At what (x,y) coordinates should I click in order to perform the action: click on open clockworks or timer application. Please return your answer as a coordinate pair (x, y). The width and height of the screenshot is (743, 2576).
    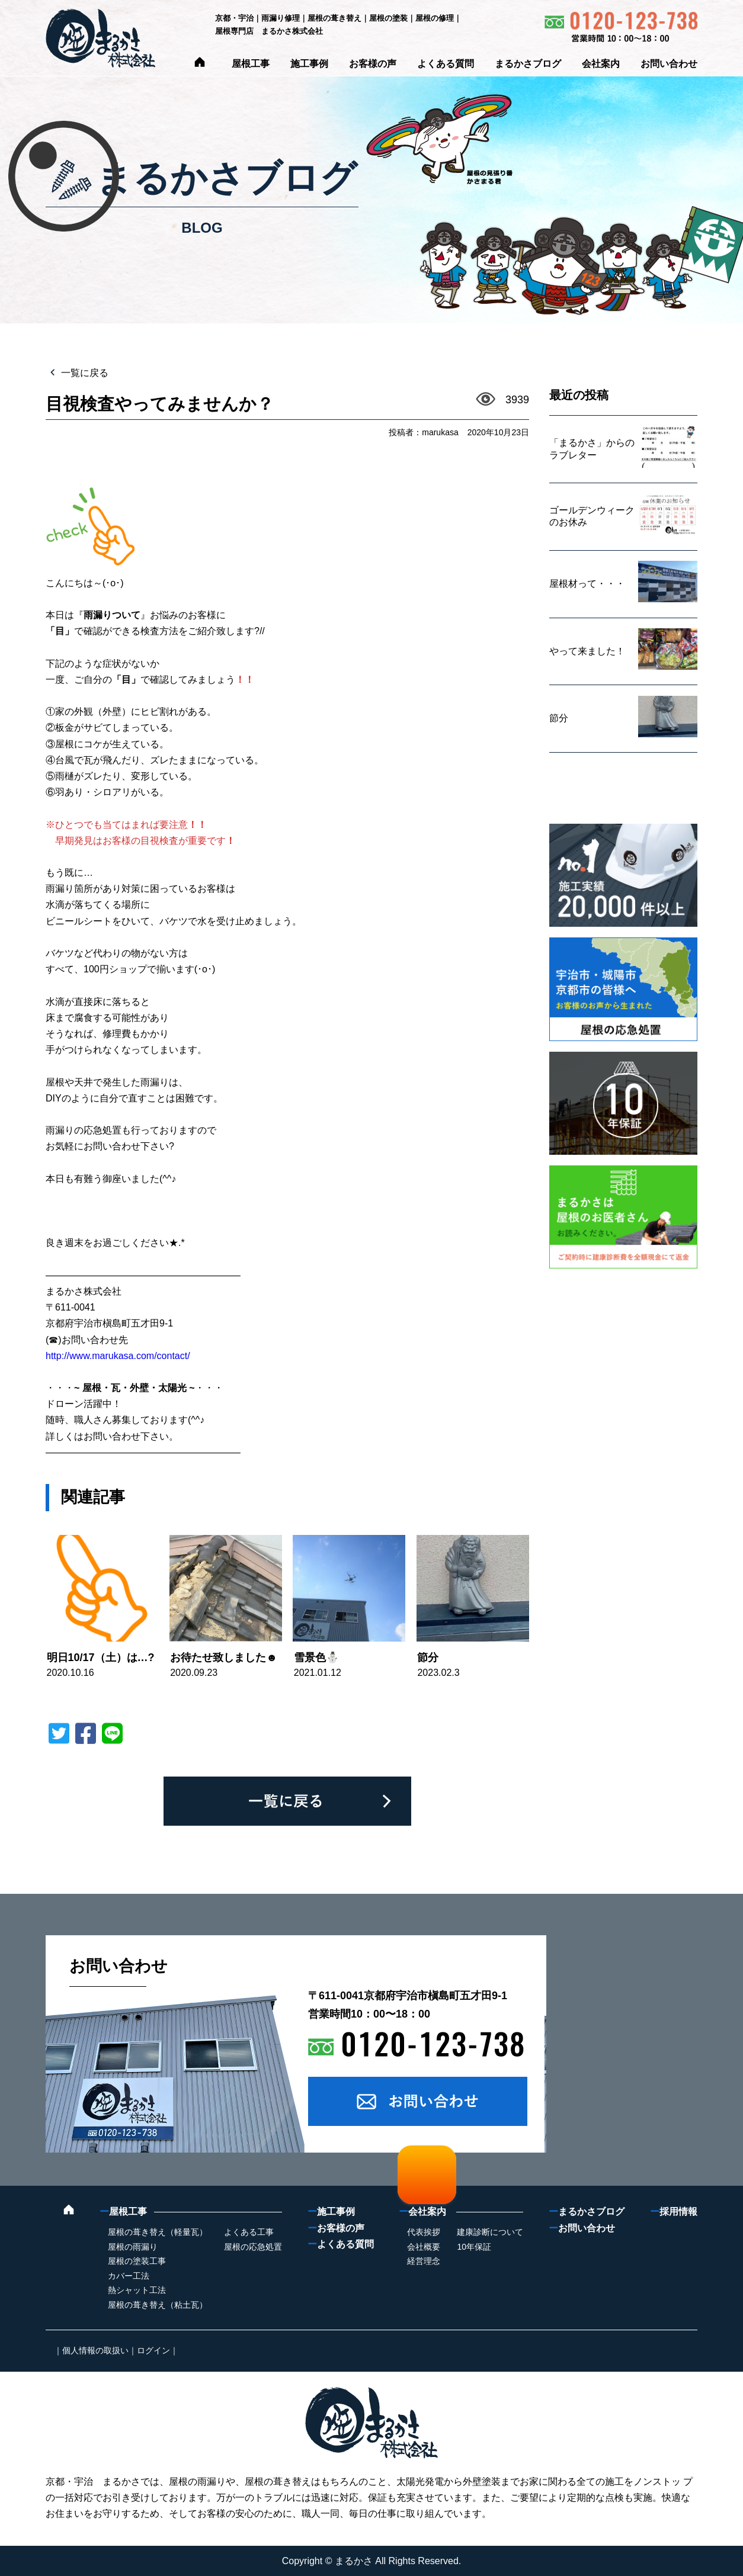
    Looking at the image, I should click on (63, 176).